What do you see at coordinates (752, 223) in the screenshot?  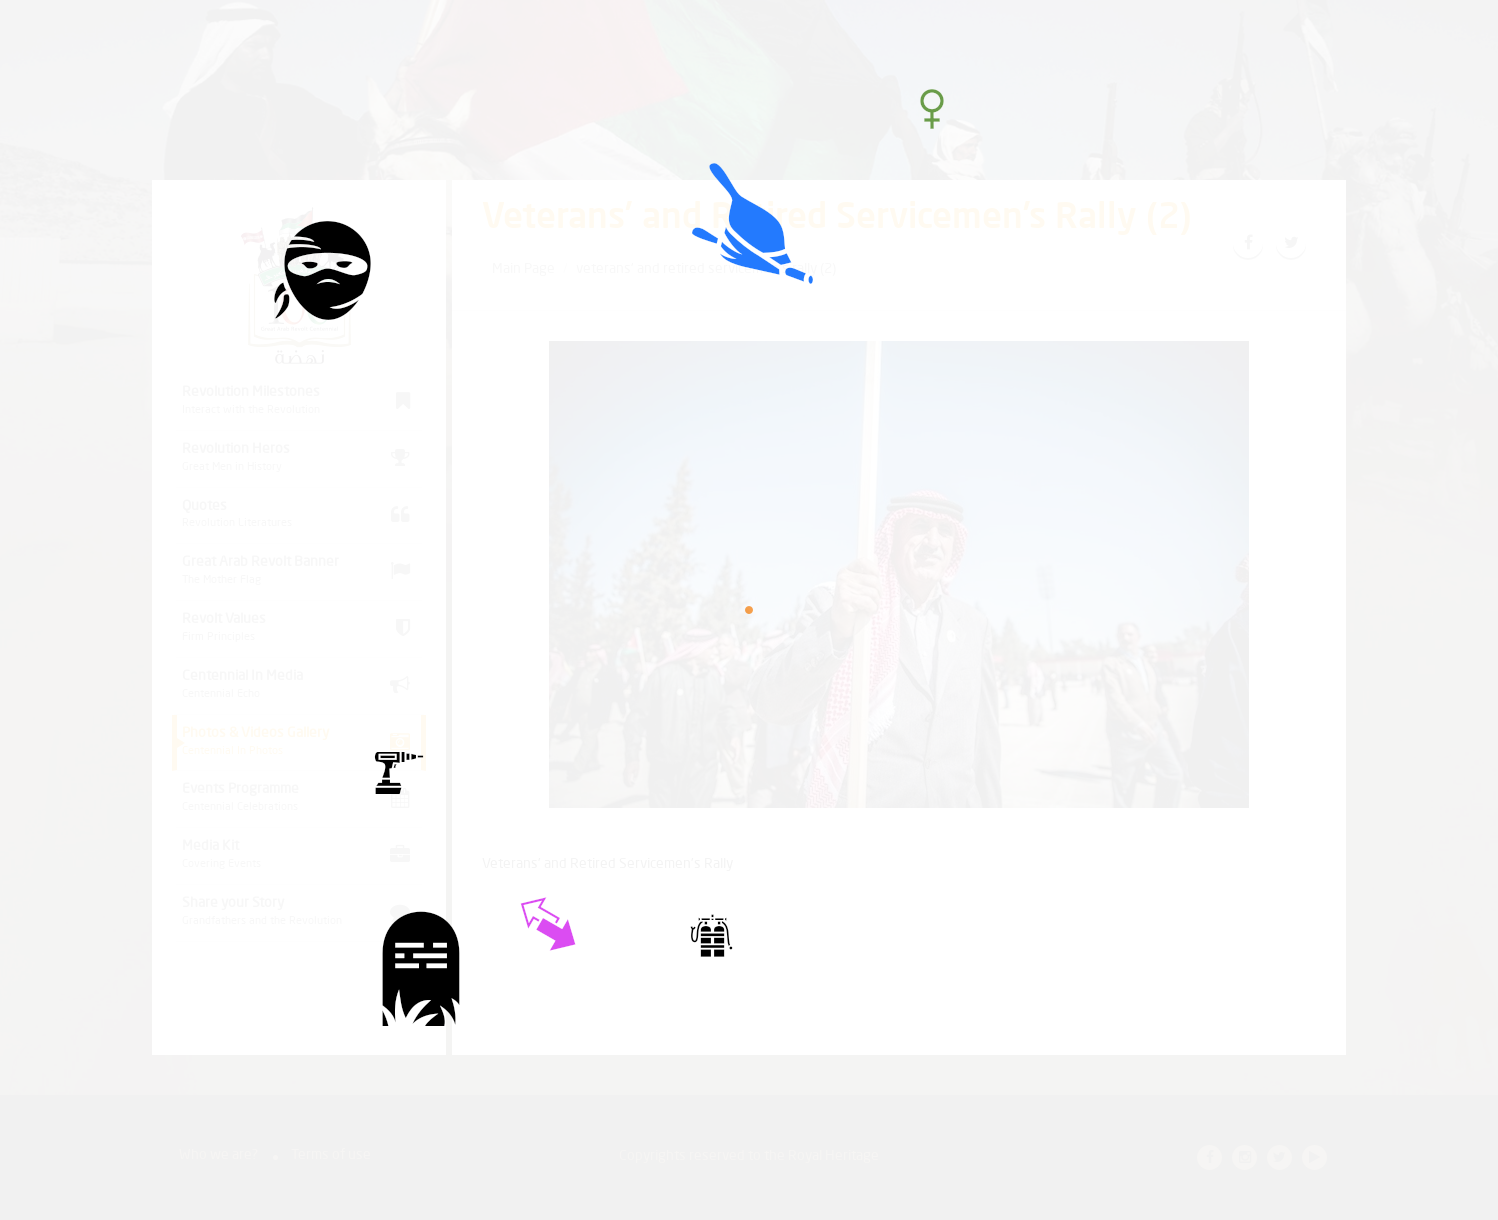 I see `craft or upgrade items at the forge` at bounding box center [752, 223].